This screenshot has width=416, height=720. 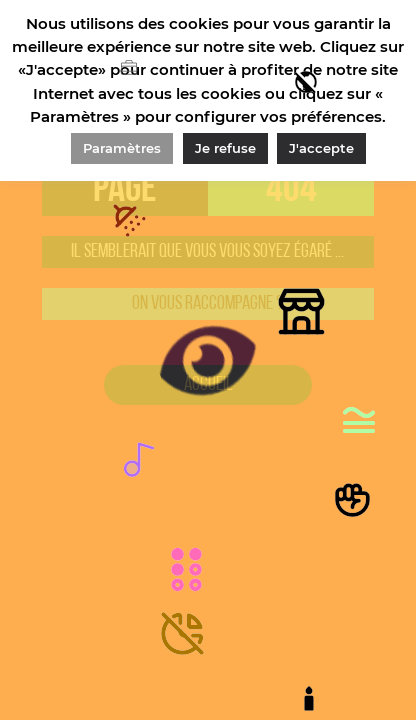 What do you see at coordinates (352, 499) in the screenshot?
I see `indicates solidarity or support action` at bounding box center [352, 499].